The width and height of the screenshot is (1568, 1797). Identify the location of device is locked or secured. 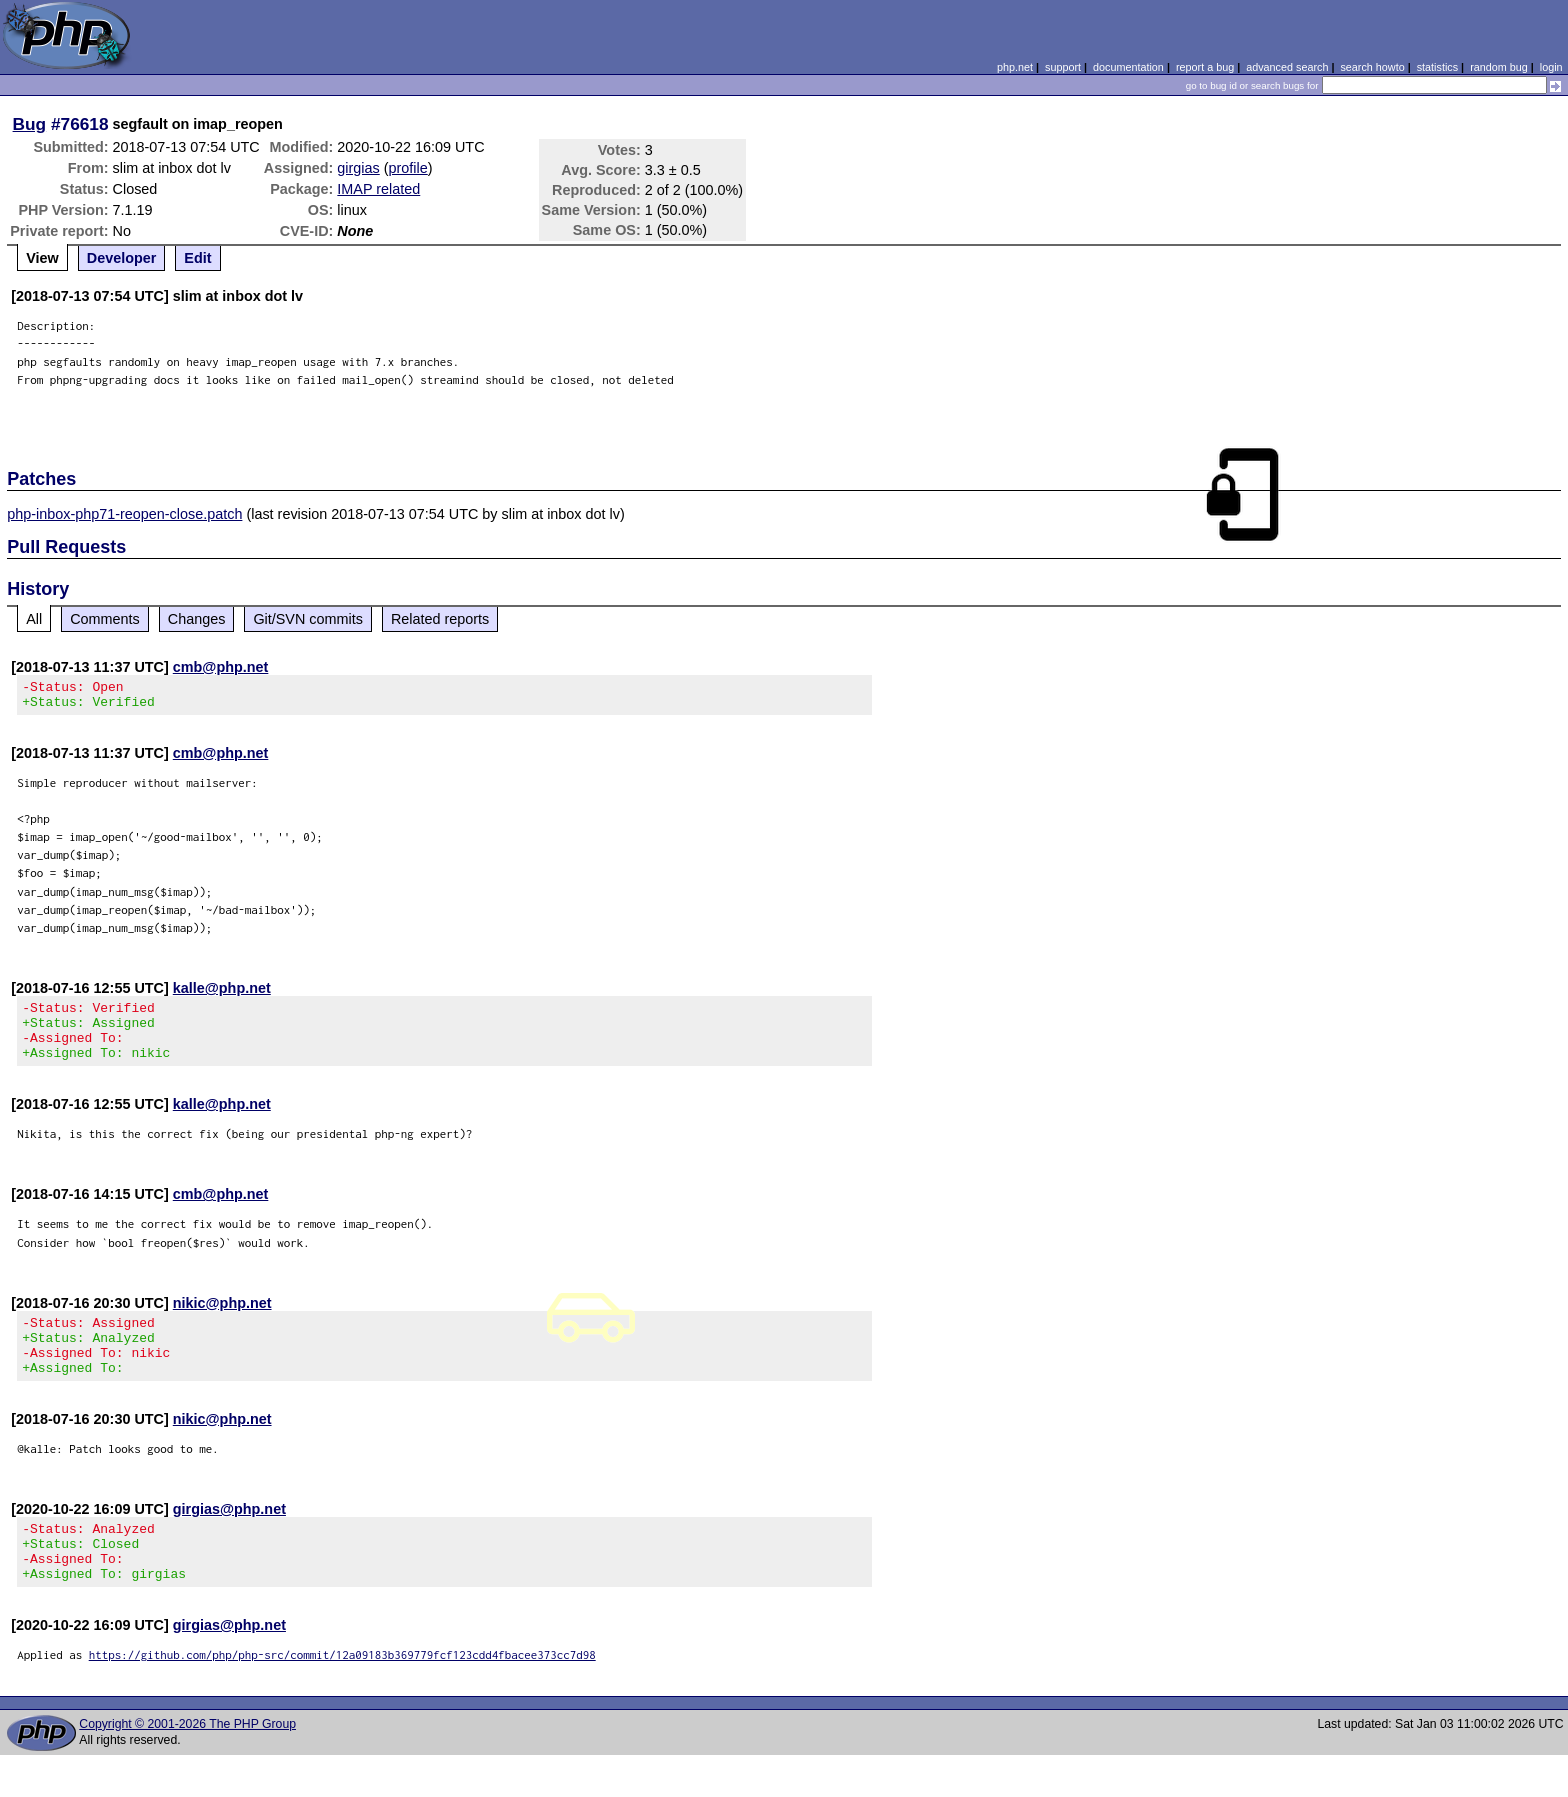
(1240, 494).